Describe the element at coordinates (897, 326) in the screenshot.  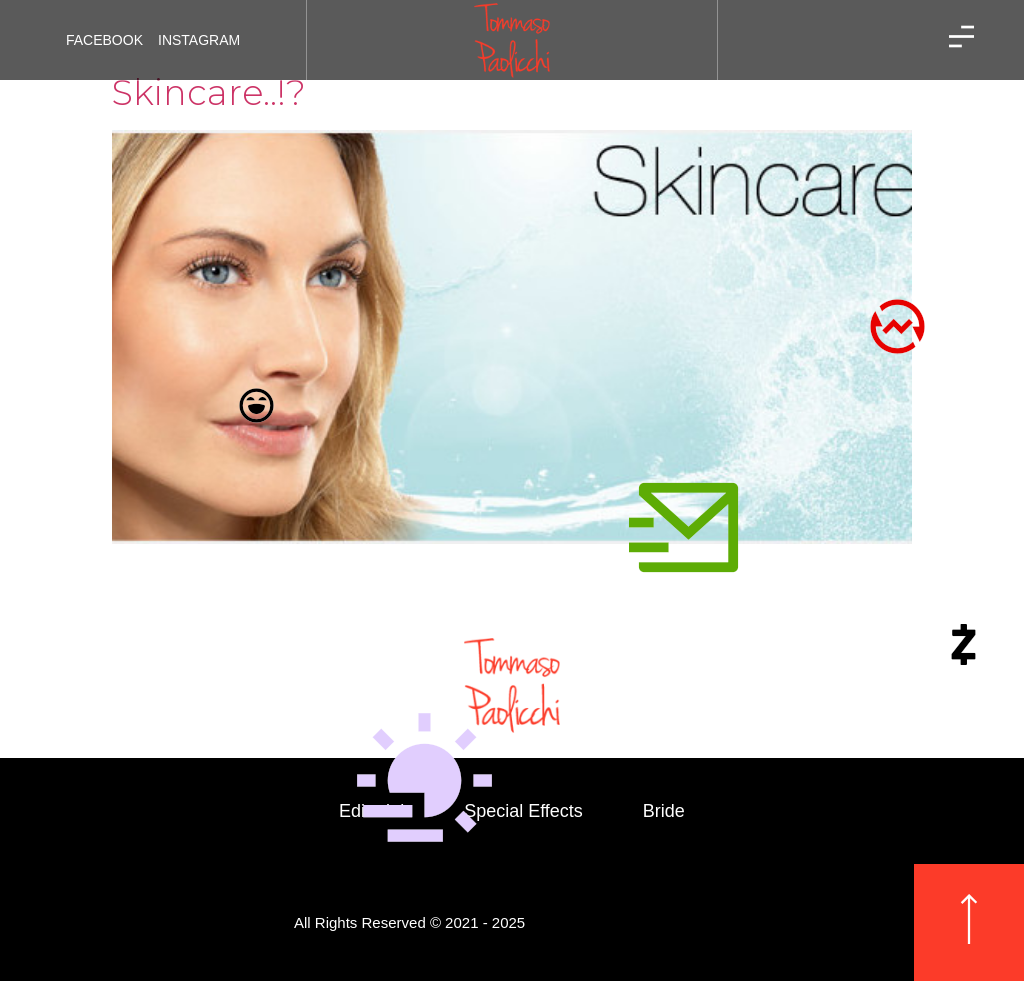
I see `exchange or convert funds` at that location.